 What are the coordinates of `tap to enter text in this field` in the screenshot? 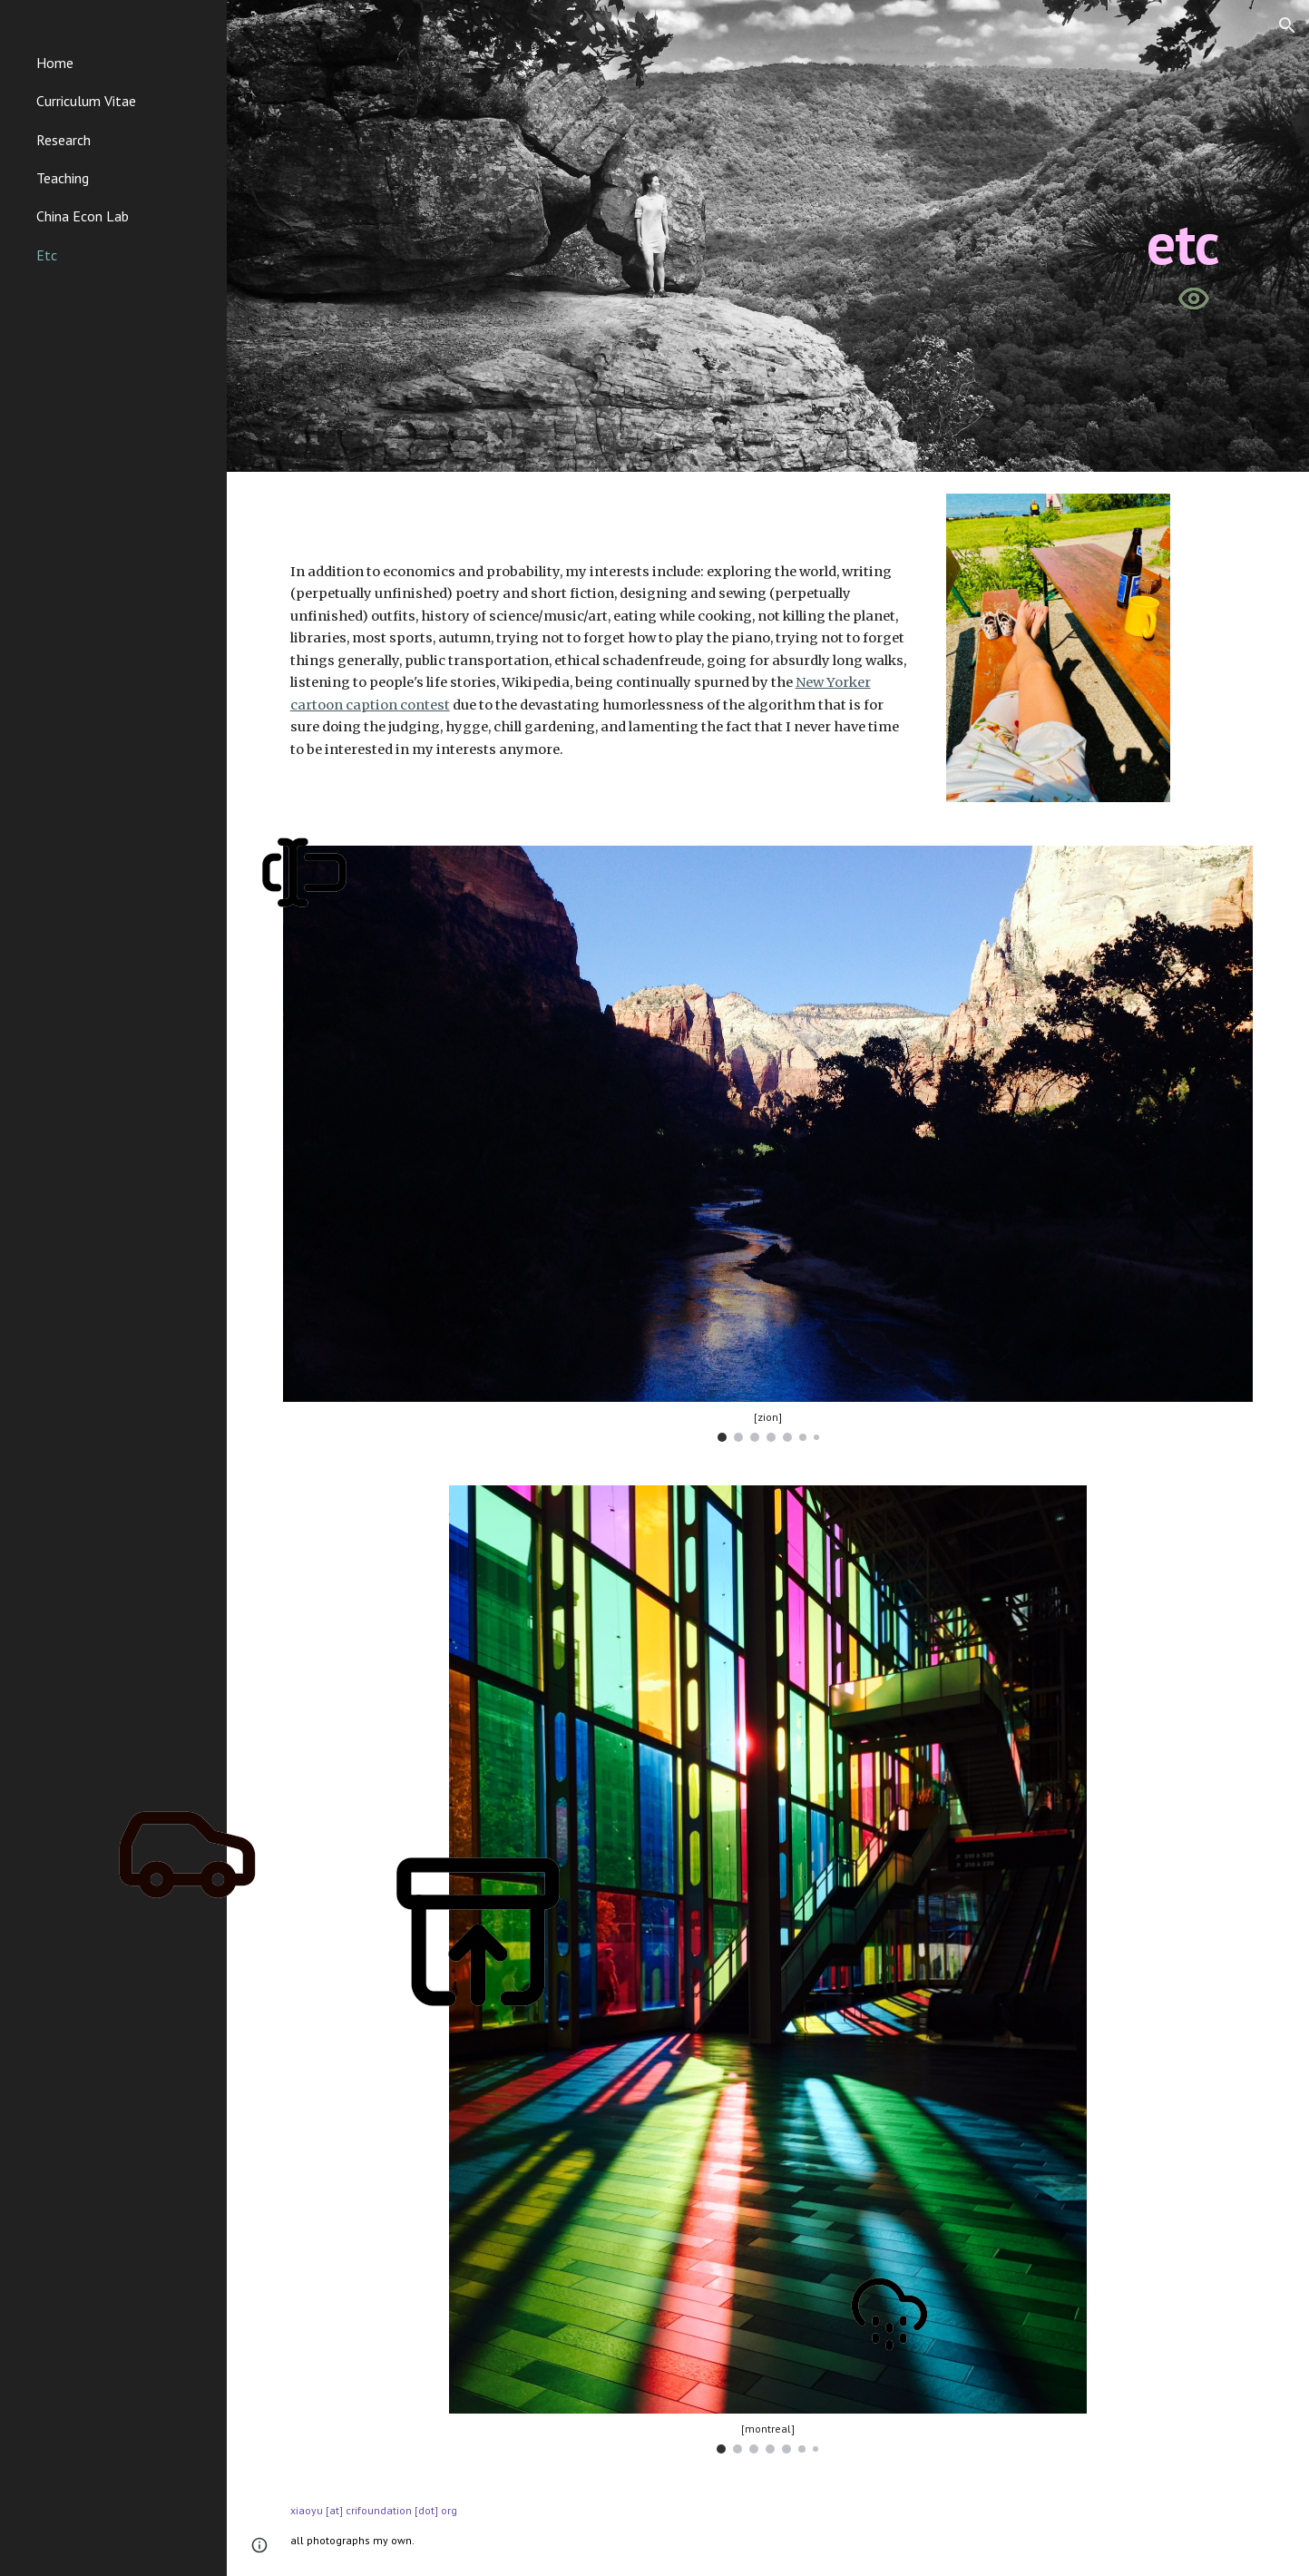 It's located at (304, 872).